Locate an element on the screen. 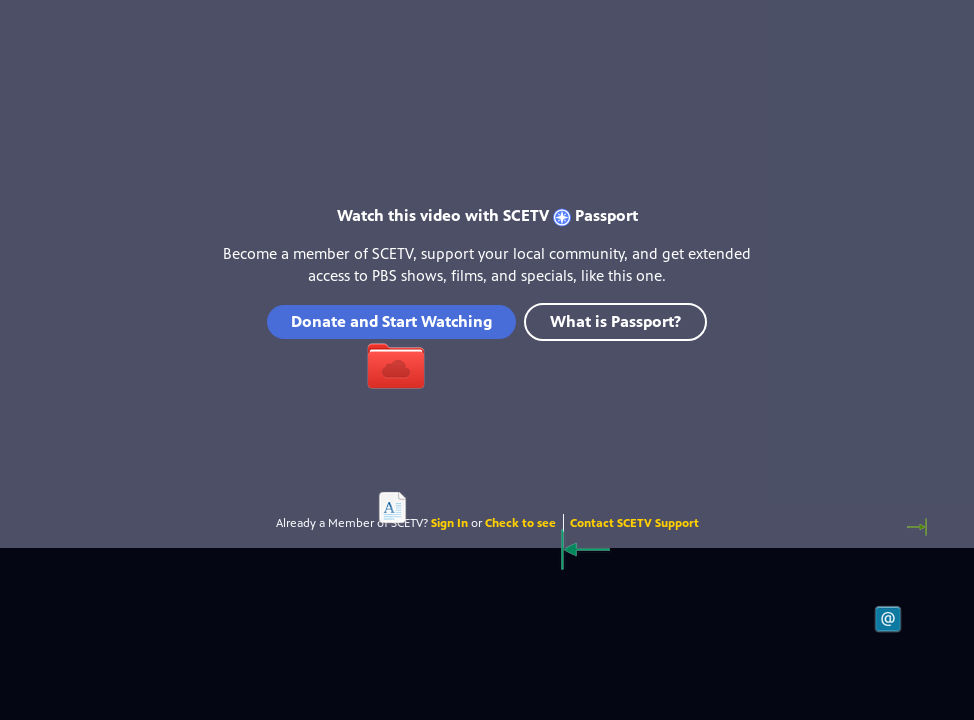 This screenshot has height=720, width=974. access cloud-synced files and folders is located at coordinates (396, 366).